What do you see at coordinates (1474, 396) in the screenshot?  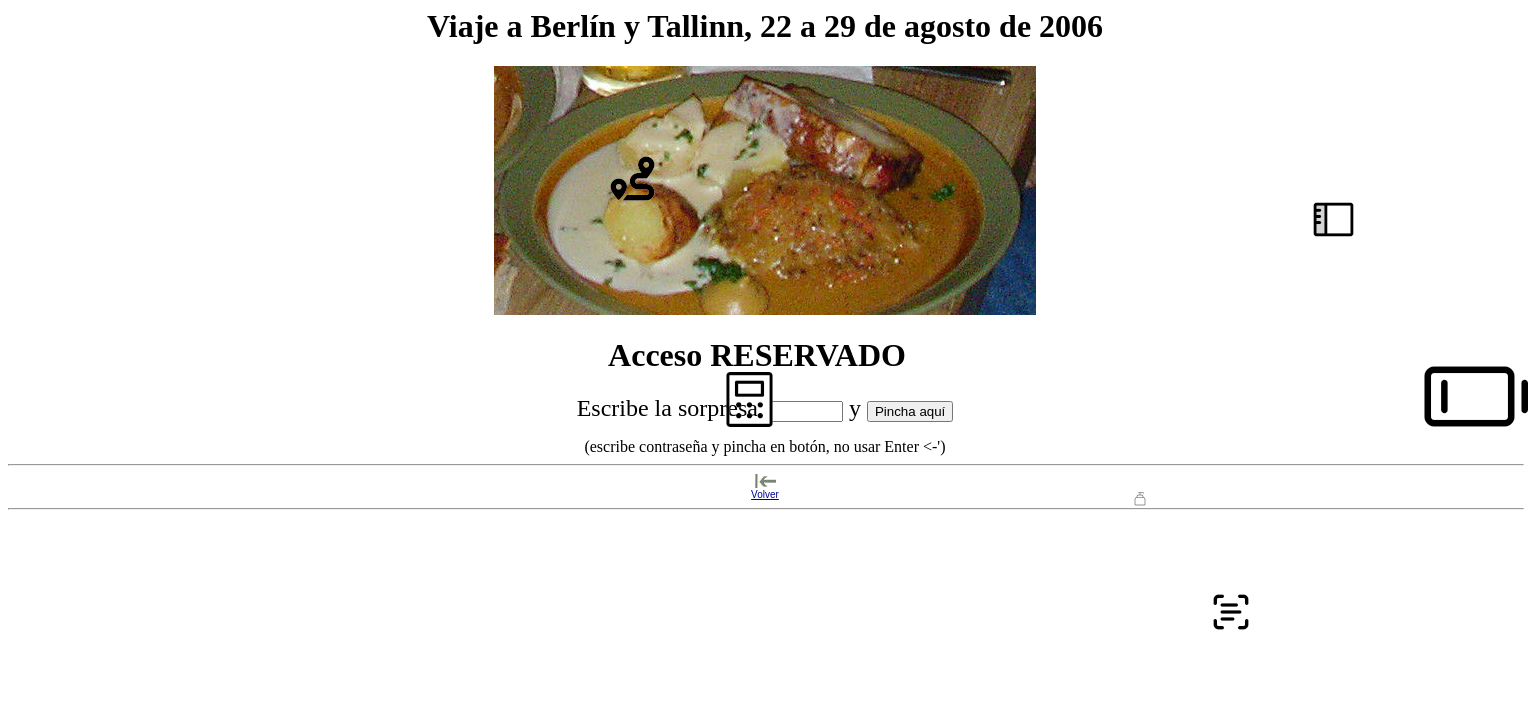 I see `indicates low battery status` at bounding box center [1474, 396].